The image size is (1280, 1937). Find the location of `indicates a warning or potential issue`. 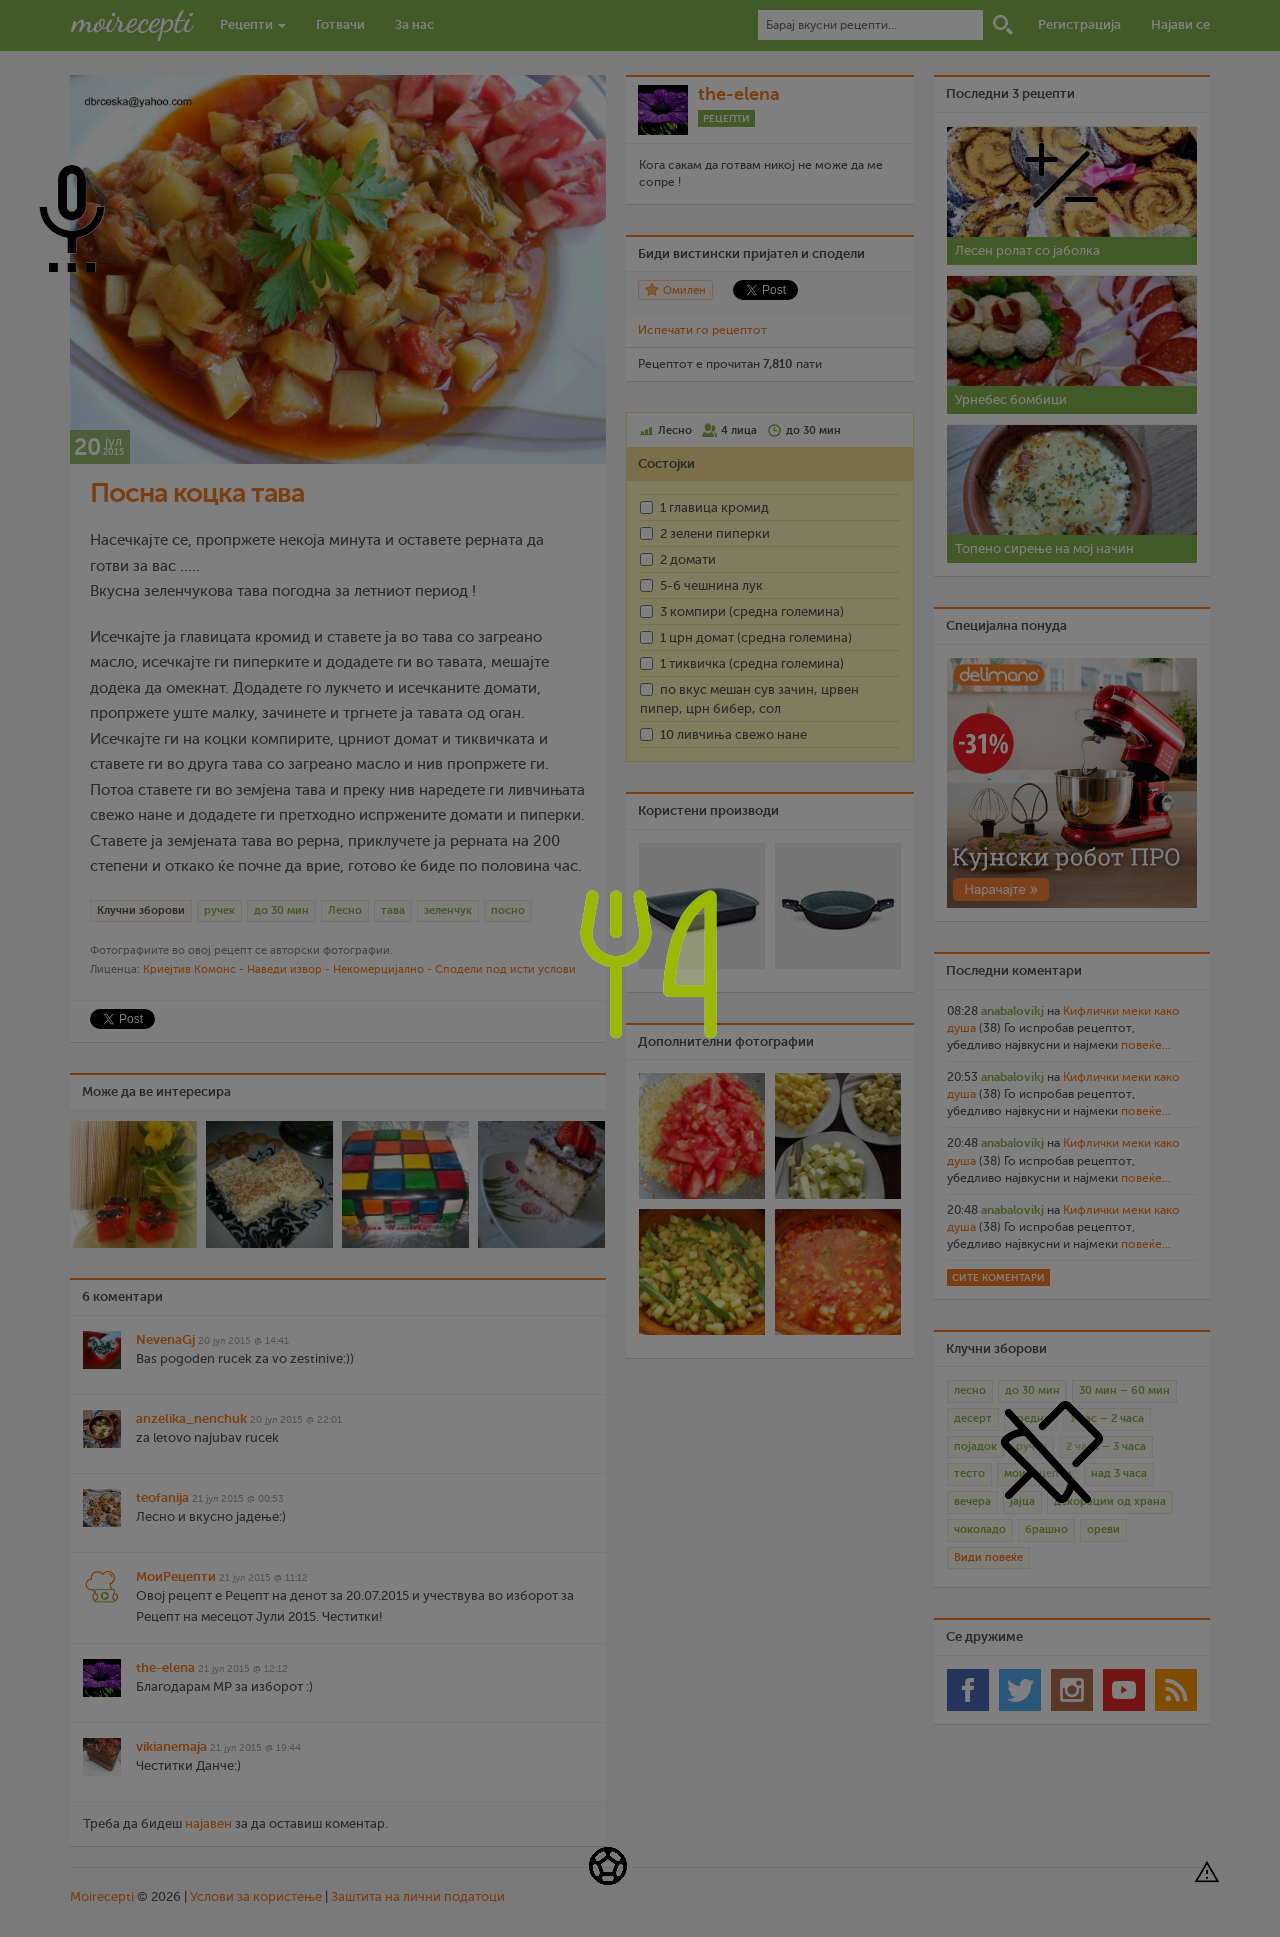

indicates a warning or potential issue is located at coordinates (1207, 1872).